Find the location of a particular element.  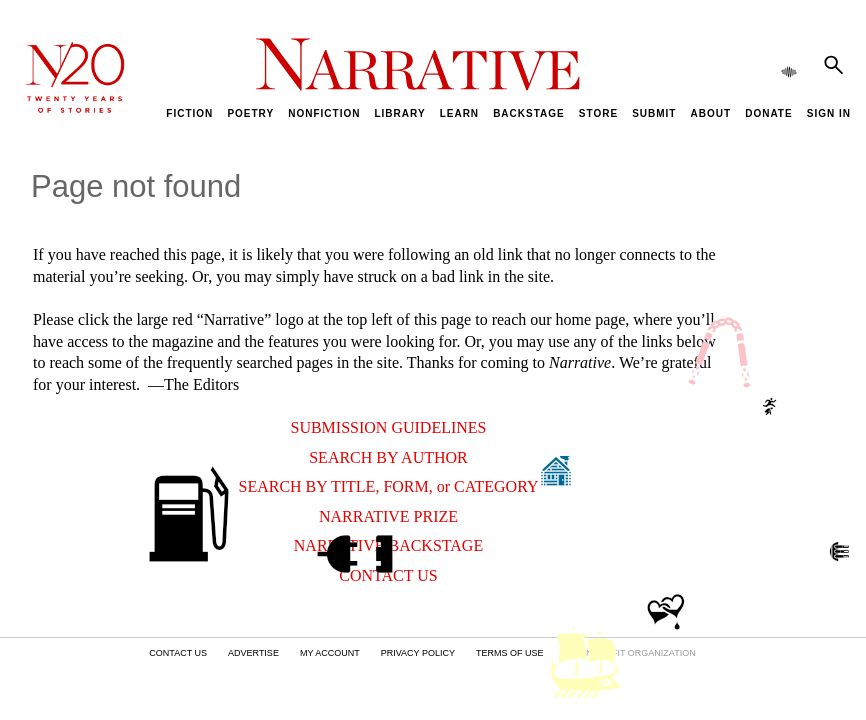

adjust audio amplitude or volume levels is located at coordinates (789, 72).